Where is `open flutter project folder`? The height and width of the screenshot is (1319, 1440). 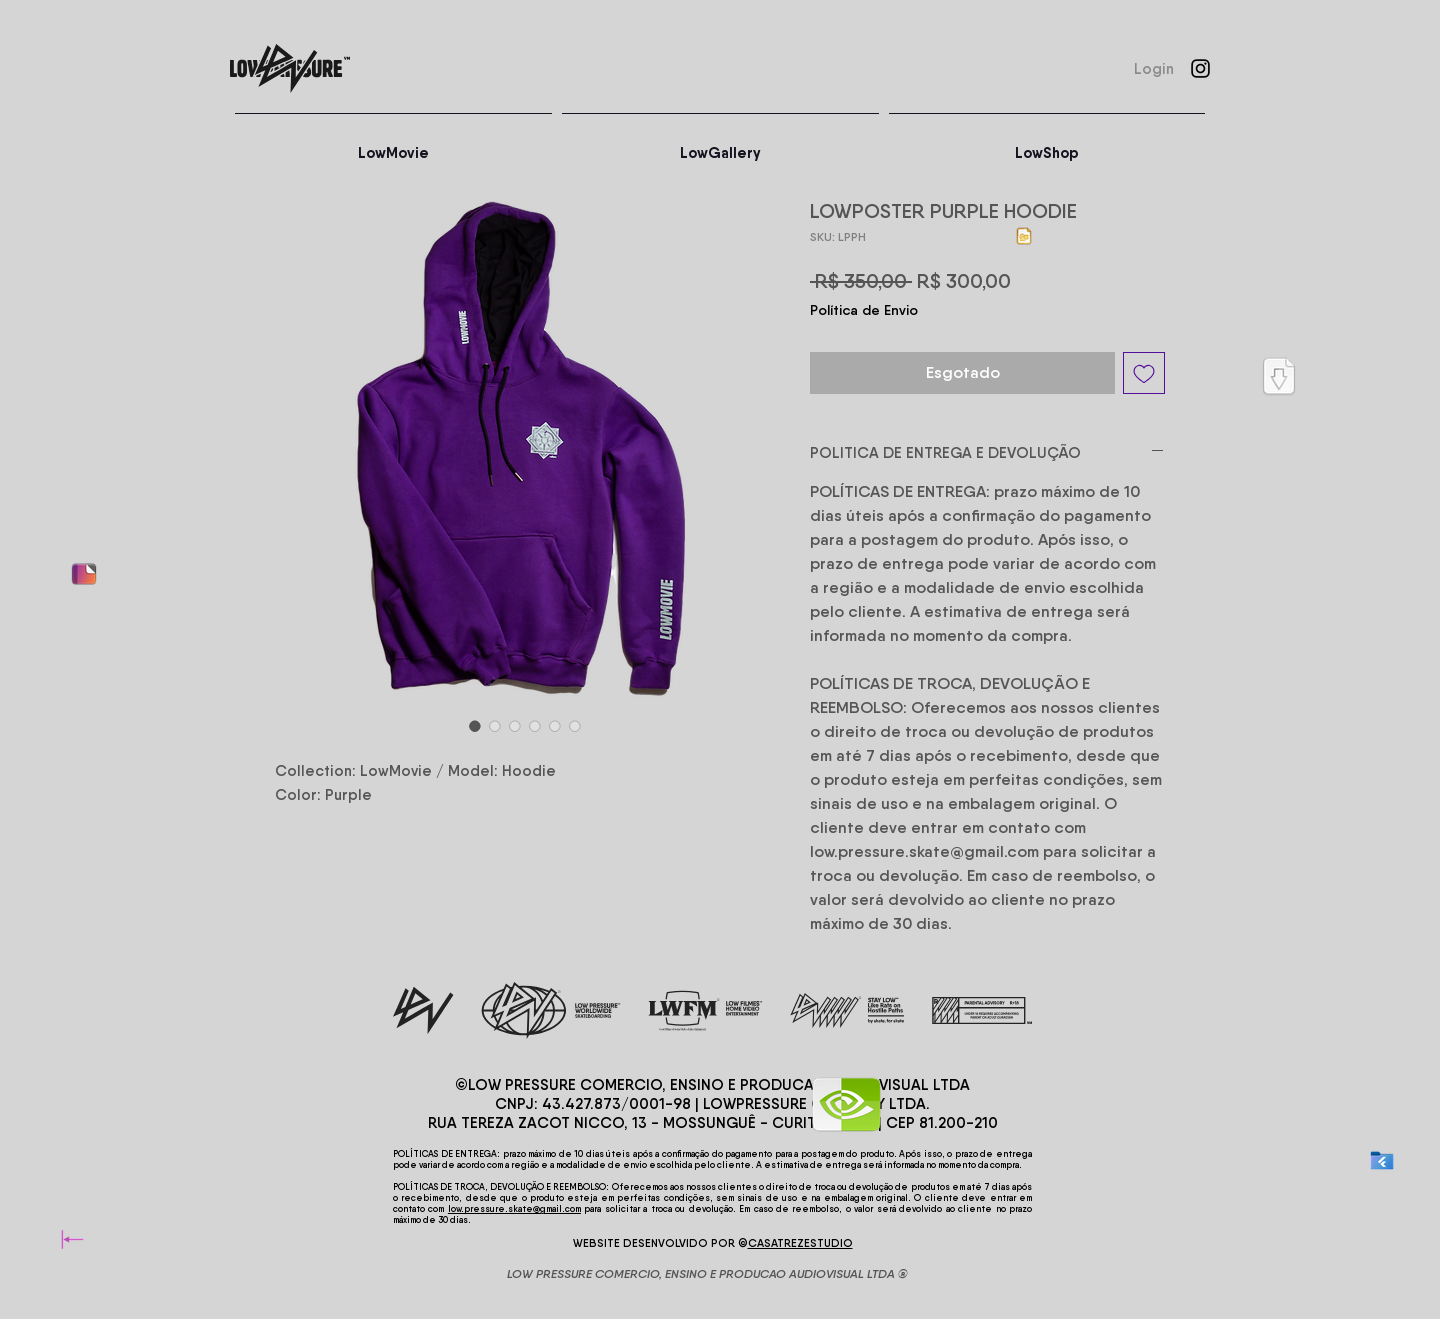 open flutter project folder is located at coordinates (1382, 1161).